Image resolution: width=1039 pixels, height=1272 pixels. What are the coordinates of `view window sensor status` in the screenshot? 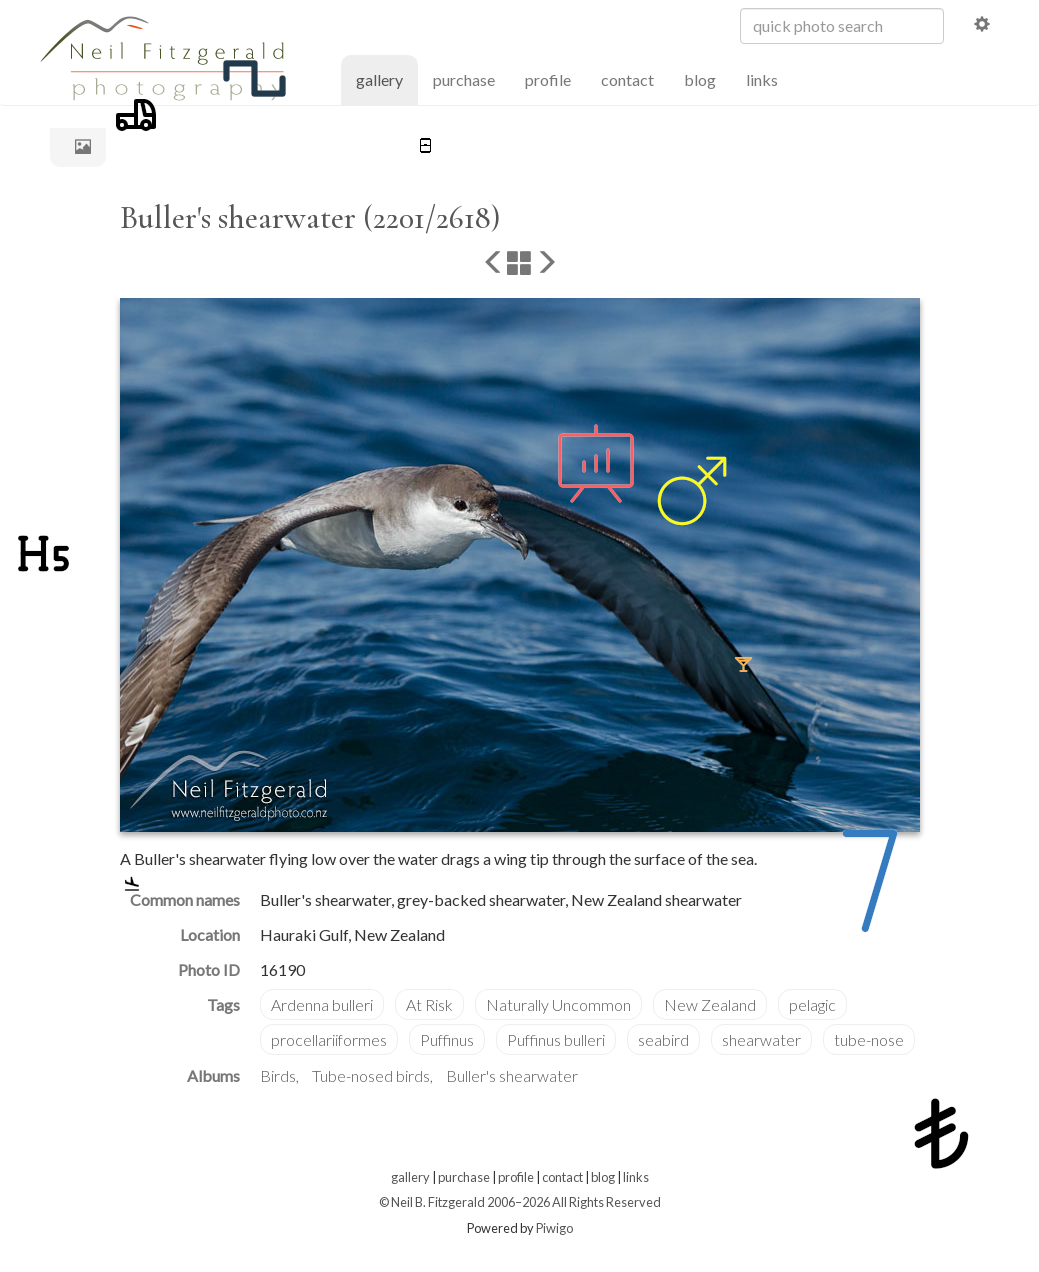 It's located at (425, 145).